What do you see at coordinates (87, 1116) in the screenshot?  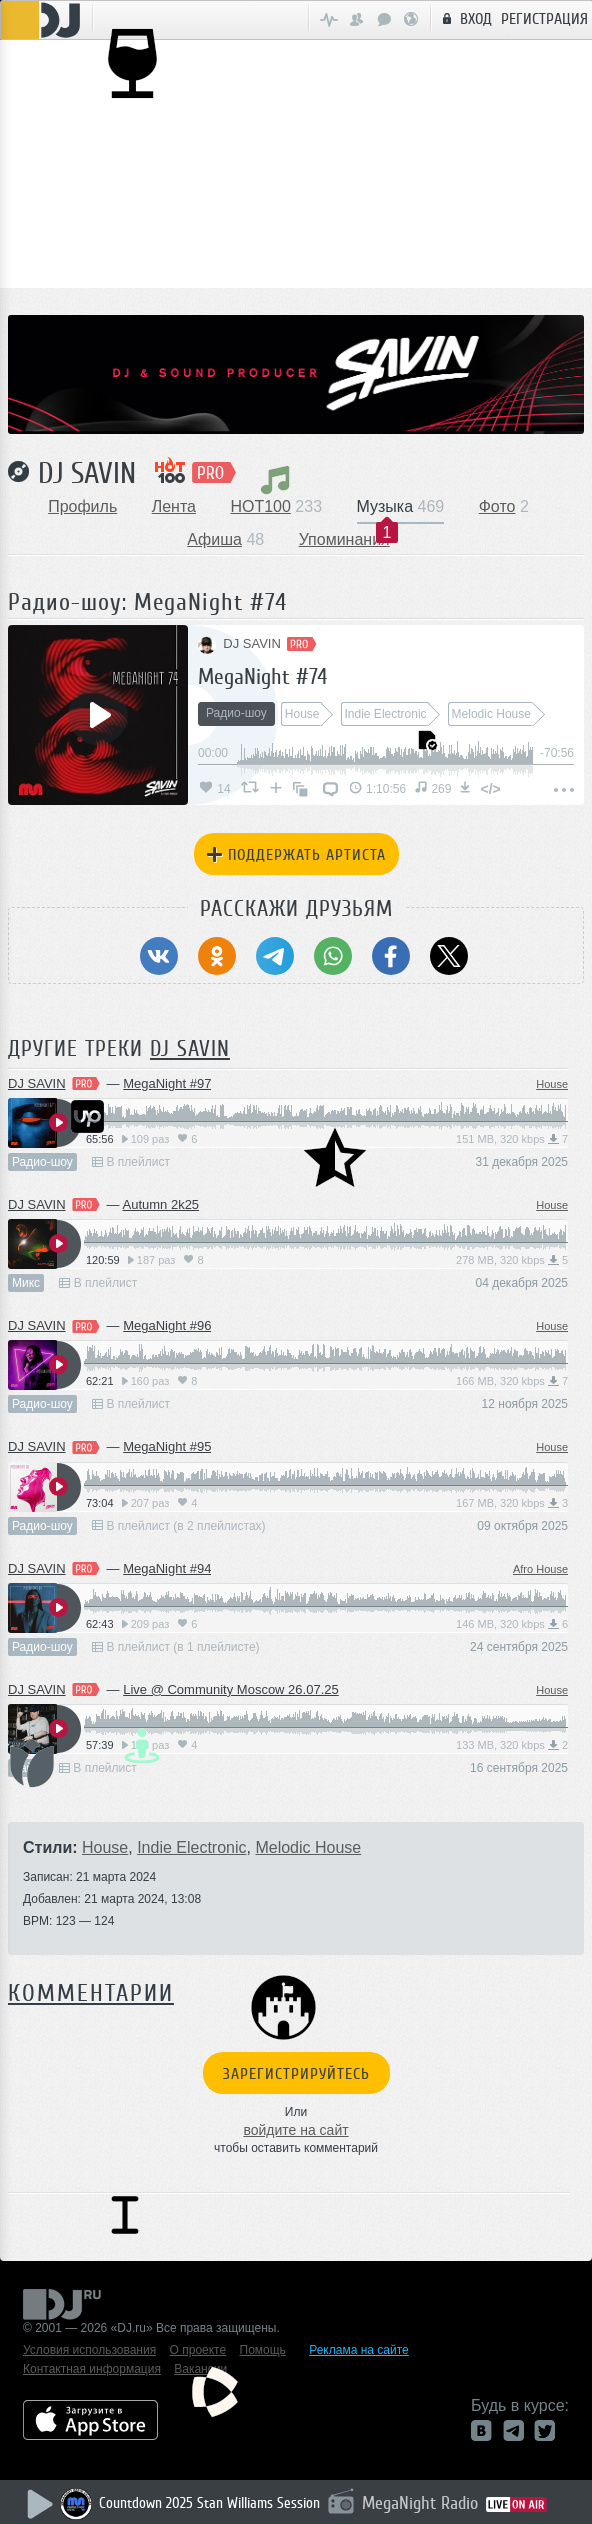 I see `link to upwork freelancer profile` at bounding box center [87, 1116].